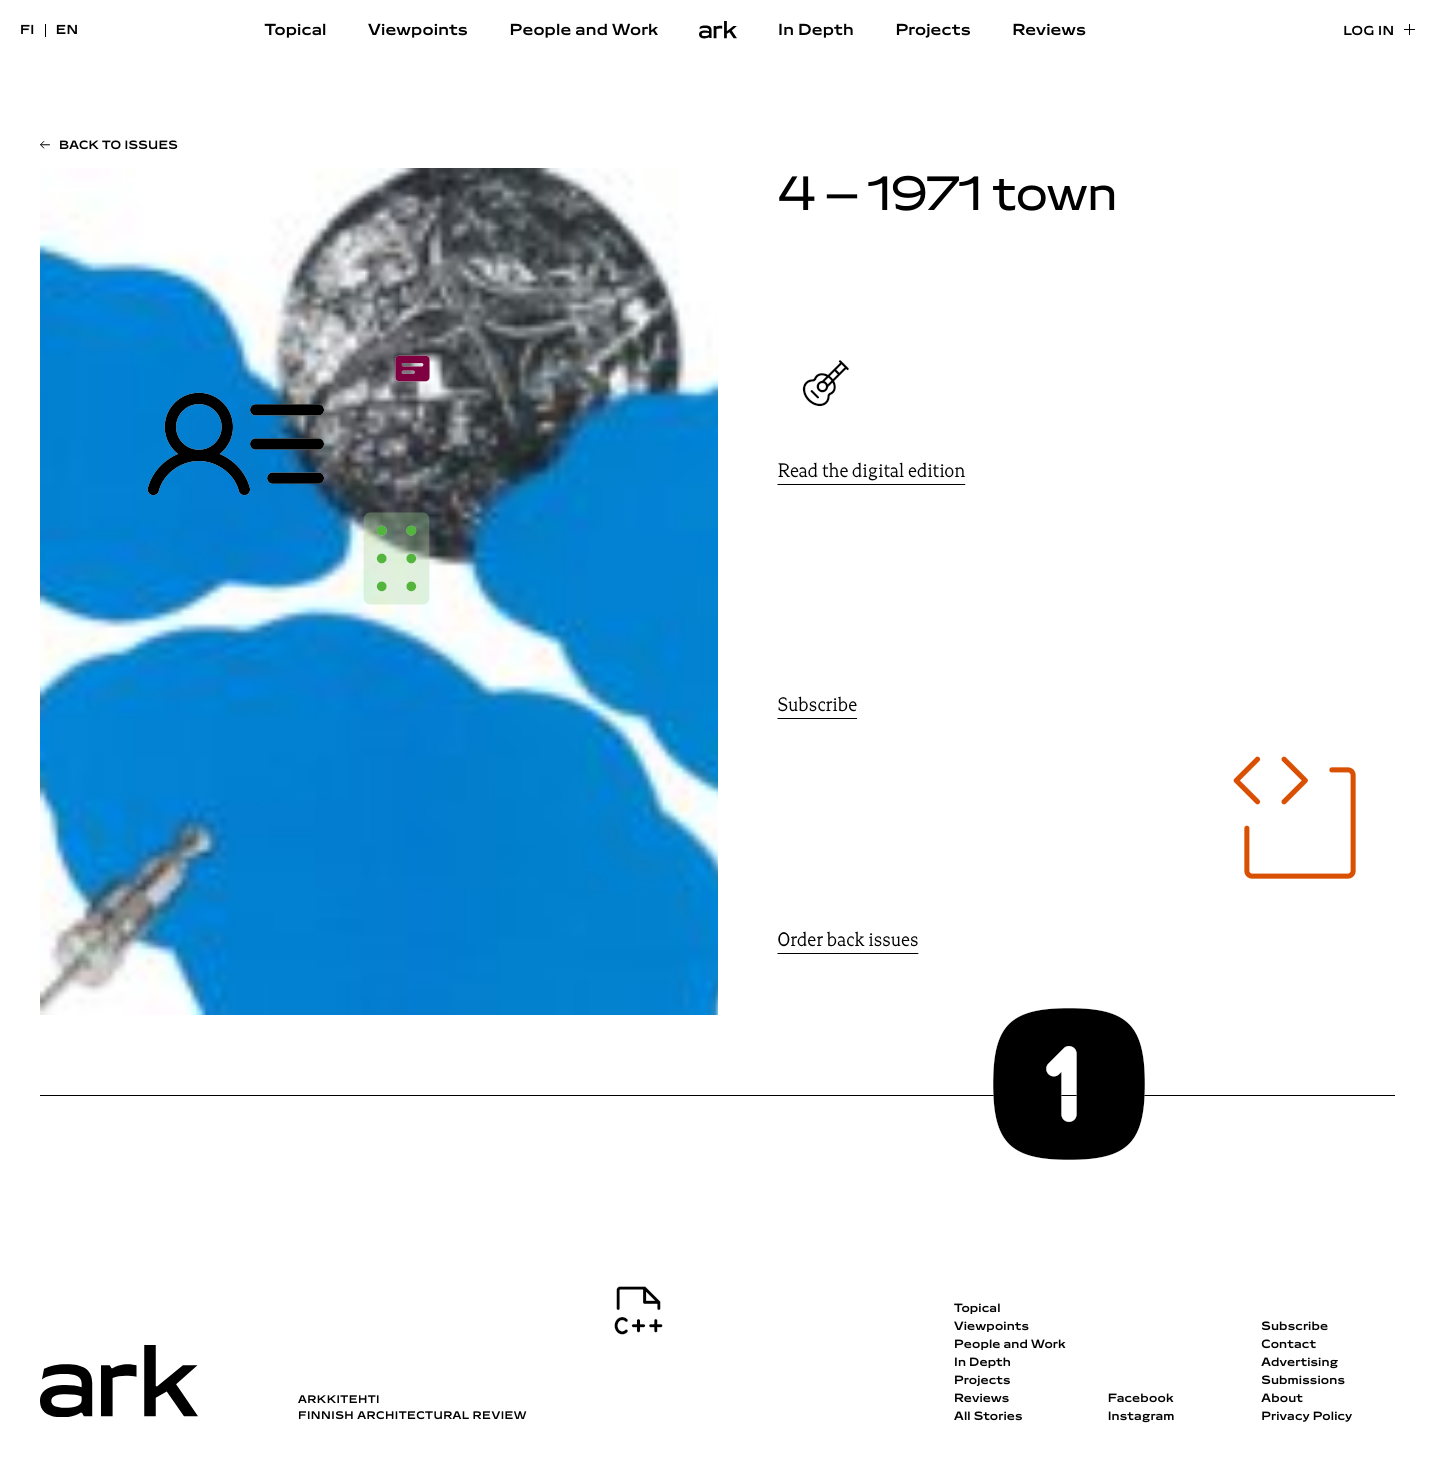 Image resolution: width=1435 pixels, height=1466 pixels. What do you see at coordinates (1069, 1084) in the screenshot?
I see `indicates step one in a multi-step process` at bounding box center [1069, 1084].